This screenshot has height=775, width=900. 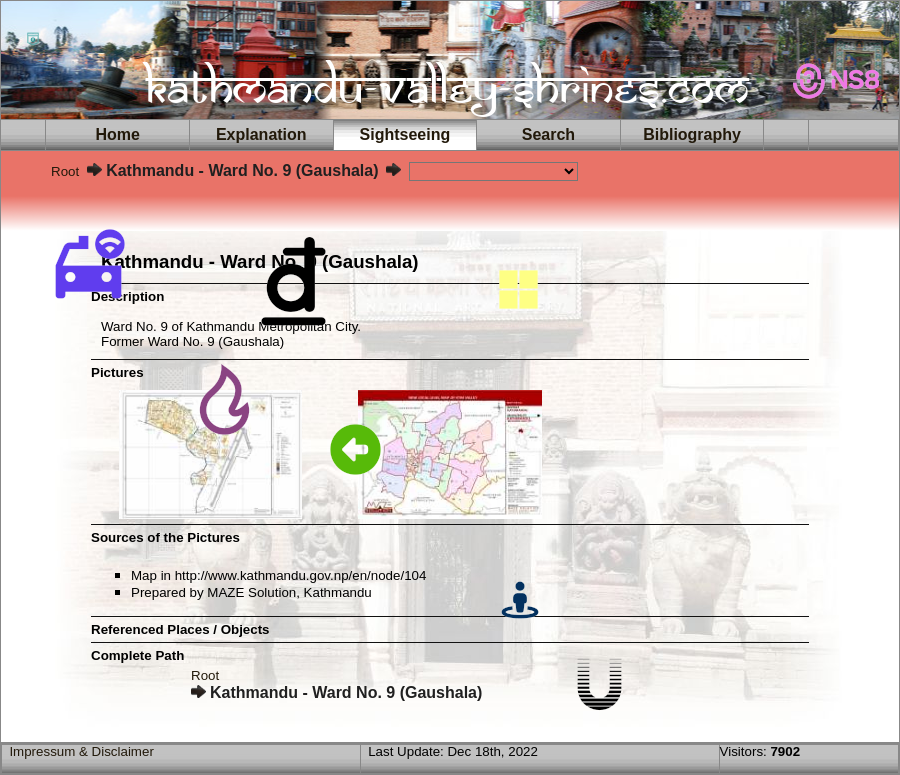 What do you see at coordinates (293, 282) in the screenshot?
I see `indicates Vietnamese dong currency` at bounding box center [293, 282].